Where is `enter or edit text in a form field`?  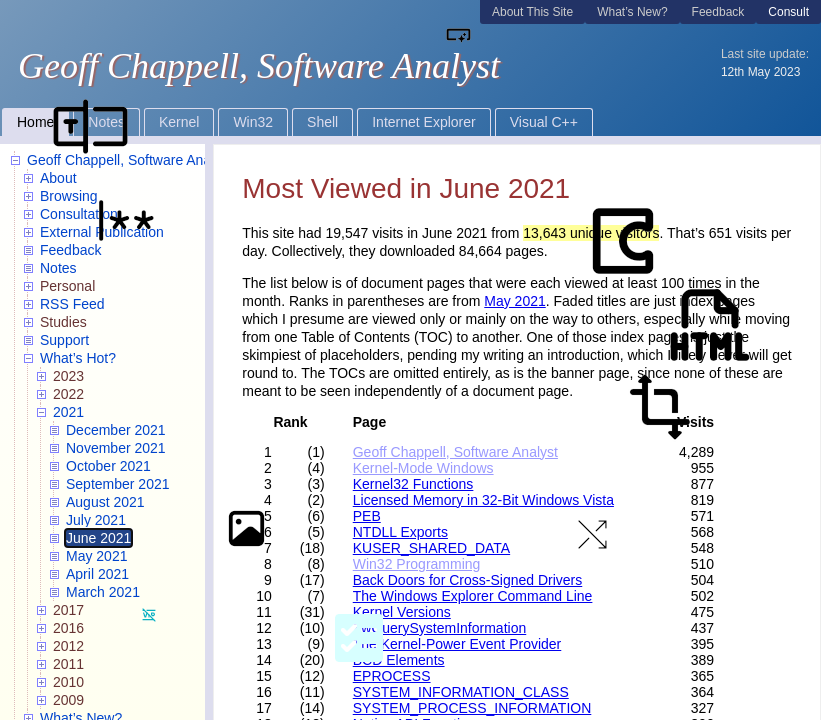
enter or edit text in a form field is located at coordinates (90, 126).